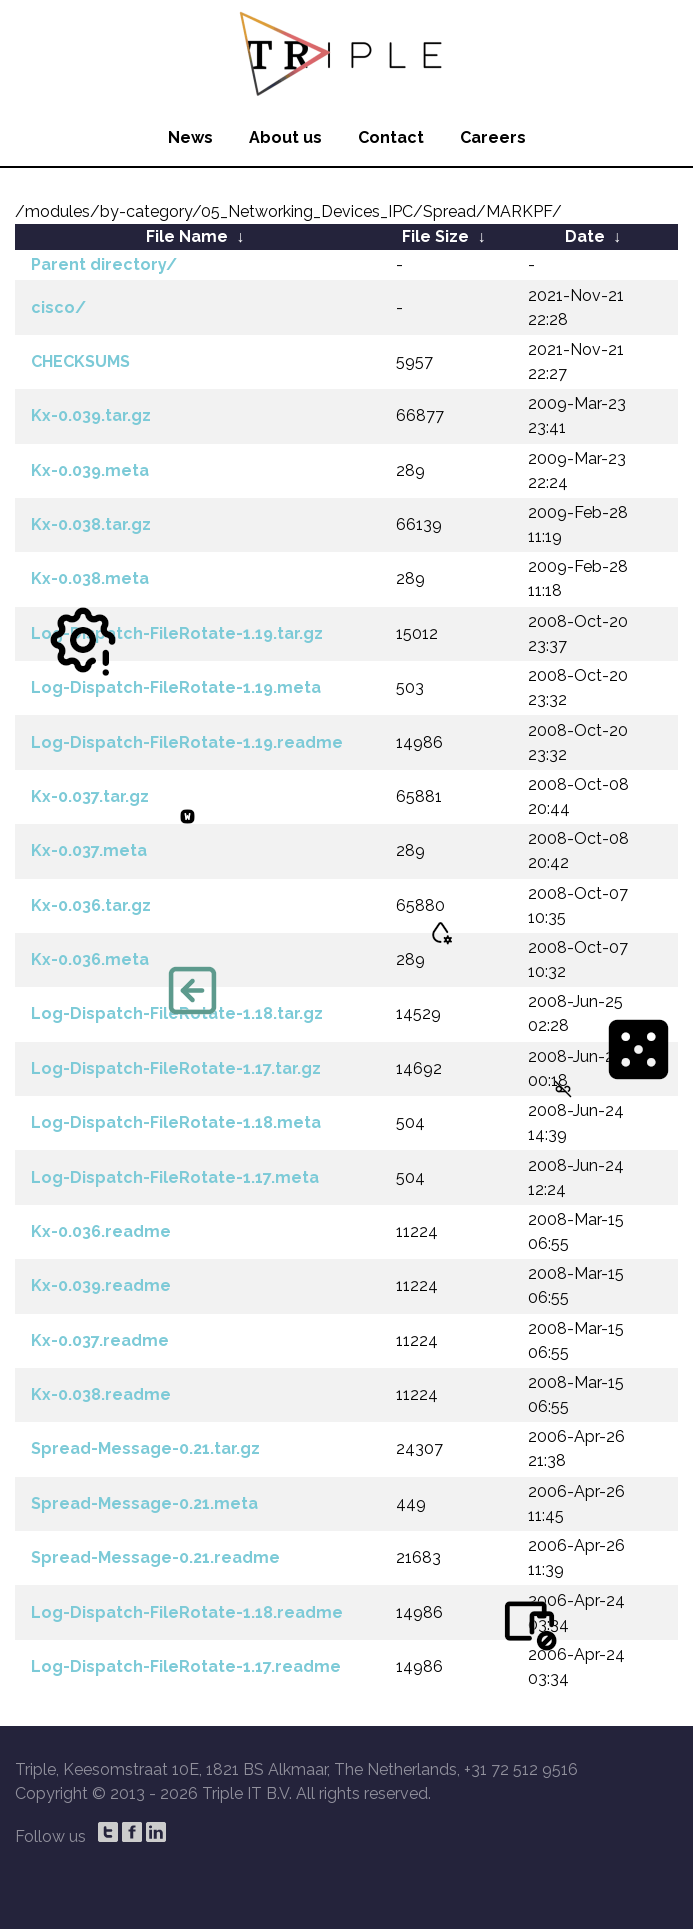  I want to click on settings require attention or action, so click(83, 640).